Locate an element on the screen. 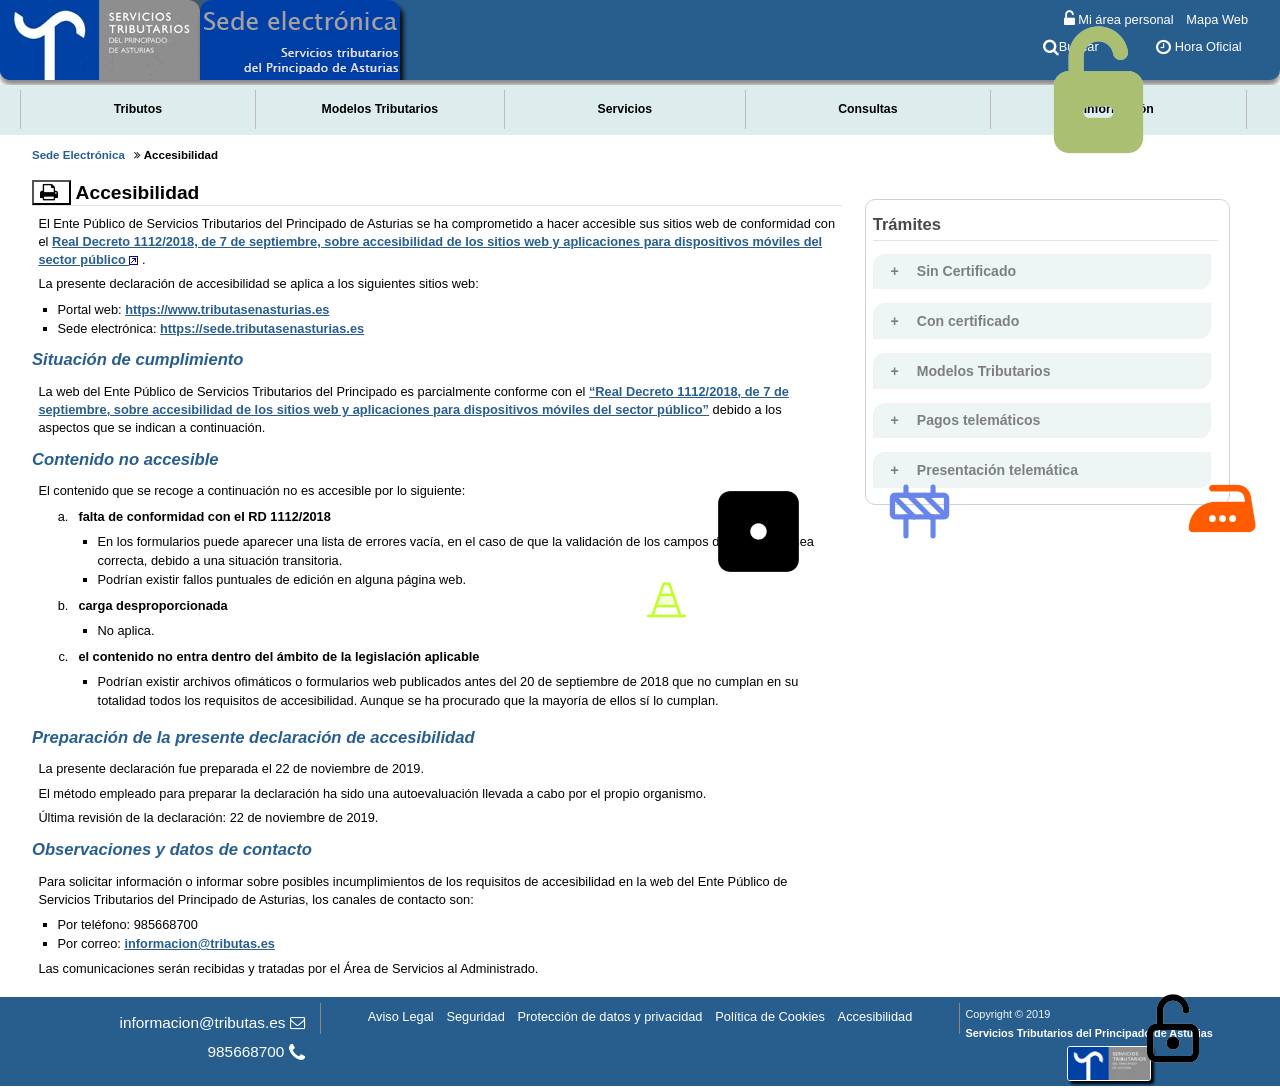 This screenshot has height=1091, width=1280. select ironing or steam press setting is located at coordinates (1222, 508).